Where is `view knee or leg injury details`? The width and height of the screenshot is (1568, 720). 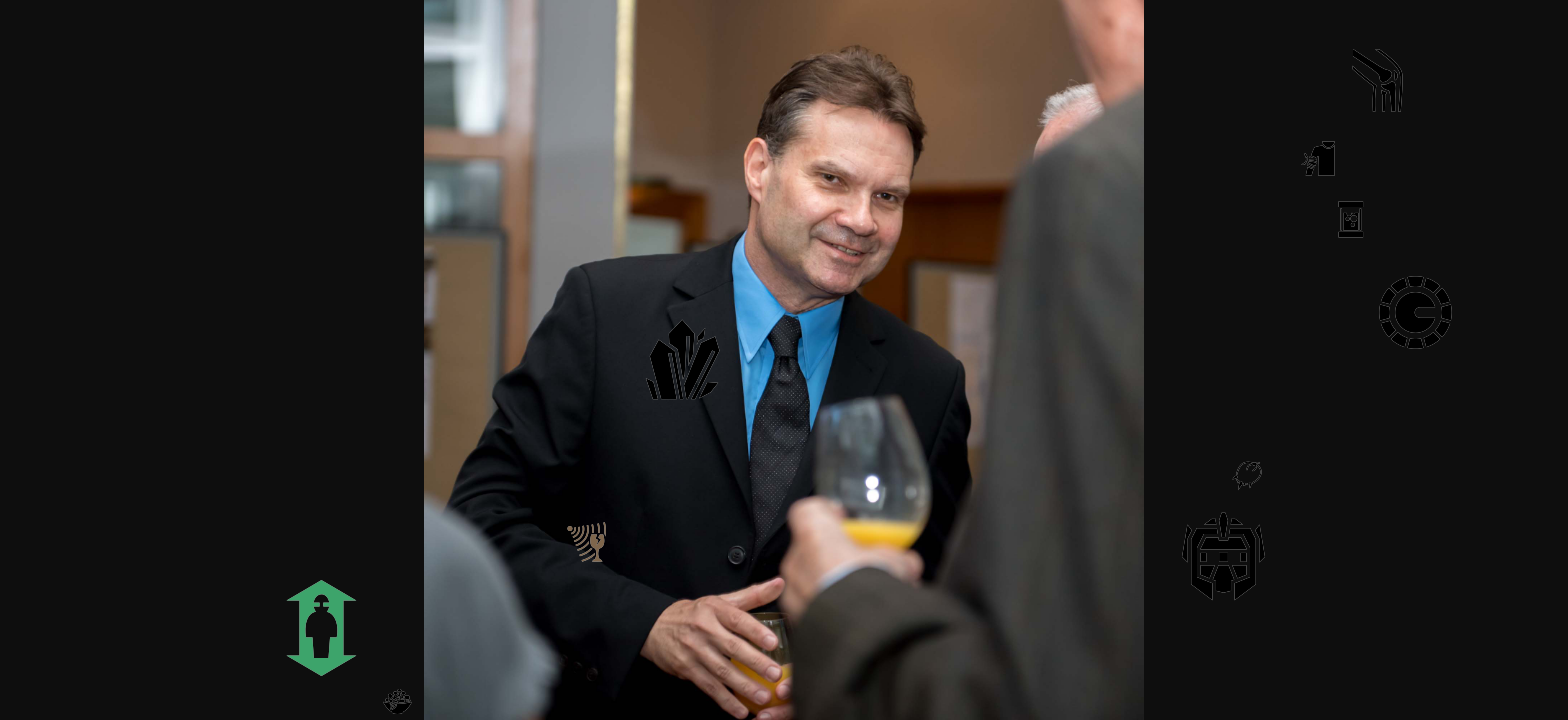
view knee or leg injury details is located at coordinates (1383, 80).